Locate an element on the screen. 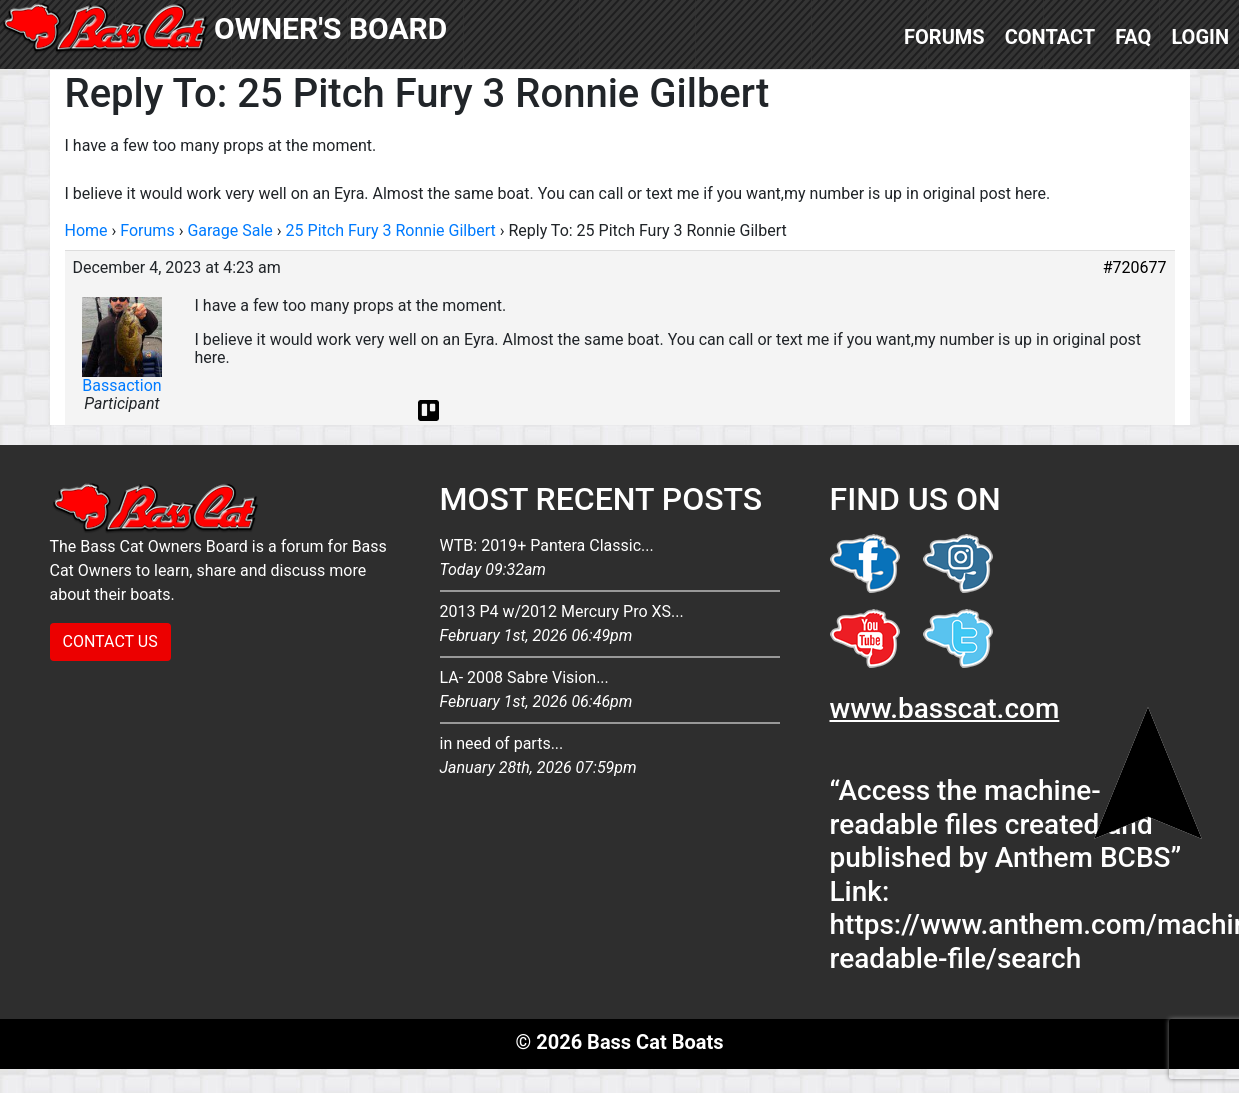  open trello app is located at coordinates (428, 410).